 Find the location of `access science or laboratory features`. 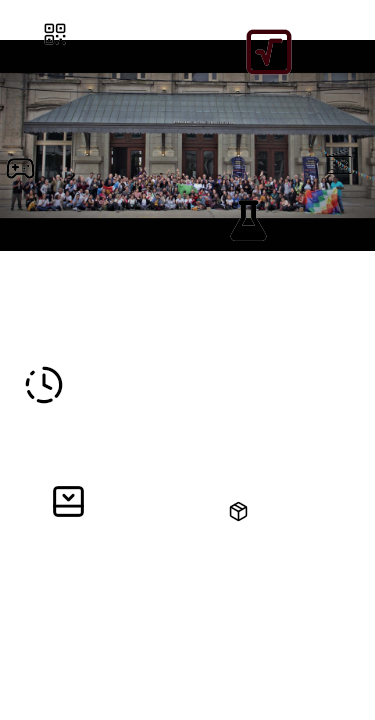

access science or laboratory features is located at coordinates (248, 220).